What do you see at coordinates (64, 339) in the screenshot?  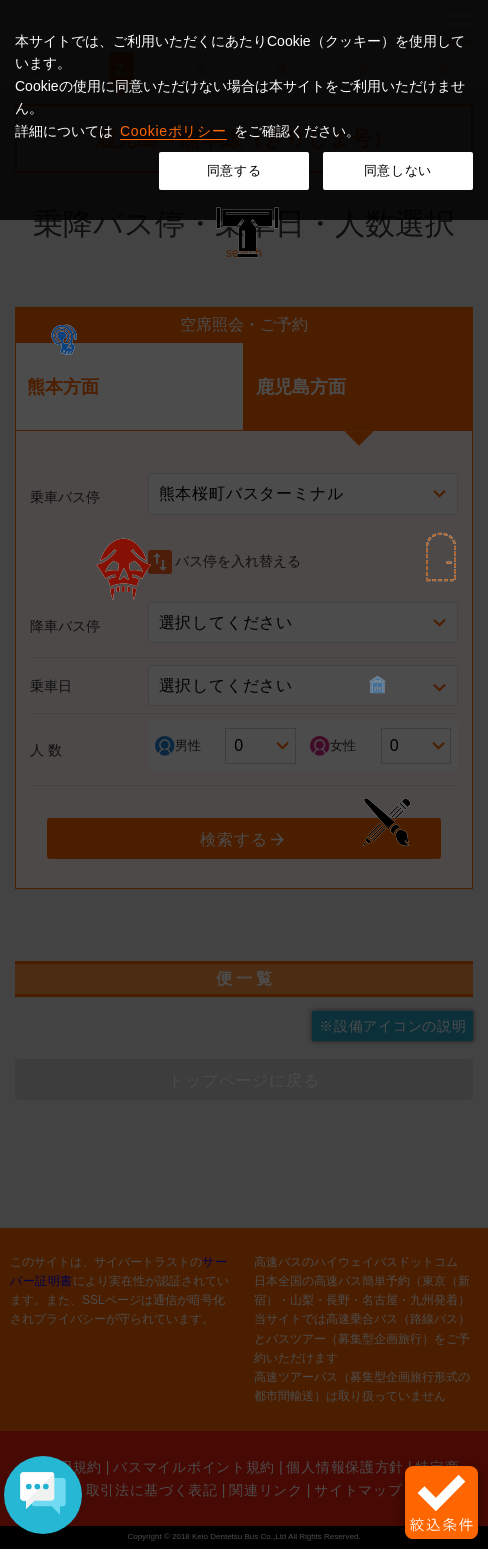 I see `indicates a mind-altering or confusion status effect` at bounding box center [64, 339].